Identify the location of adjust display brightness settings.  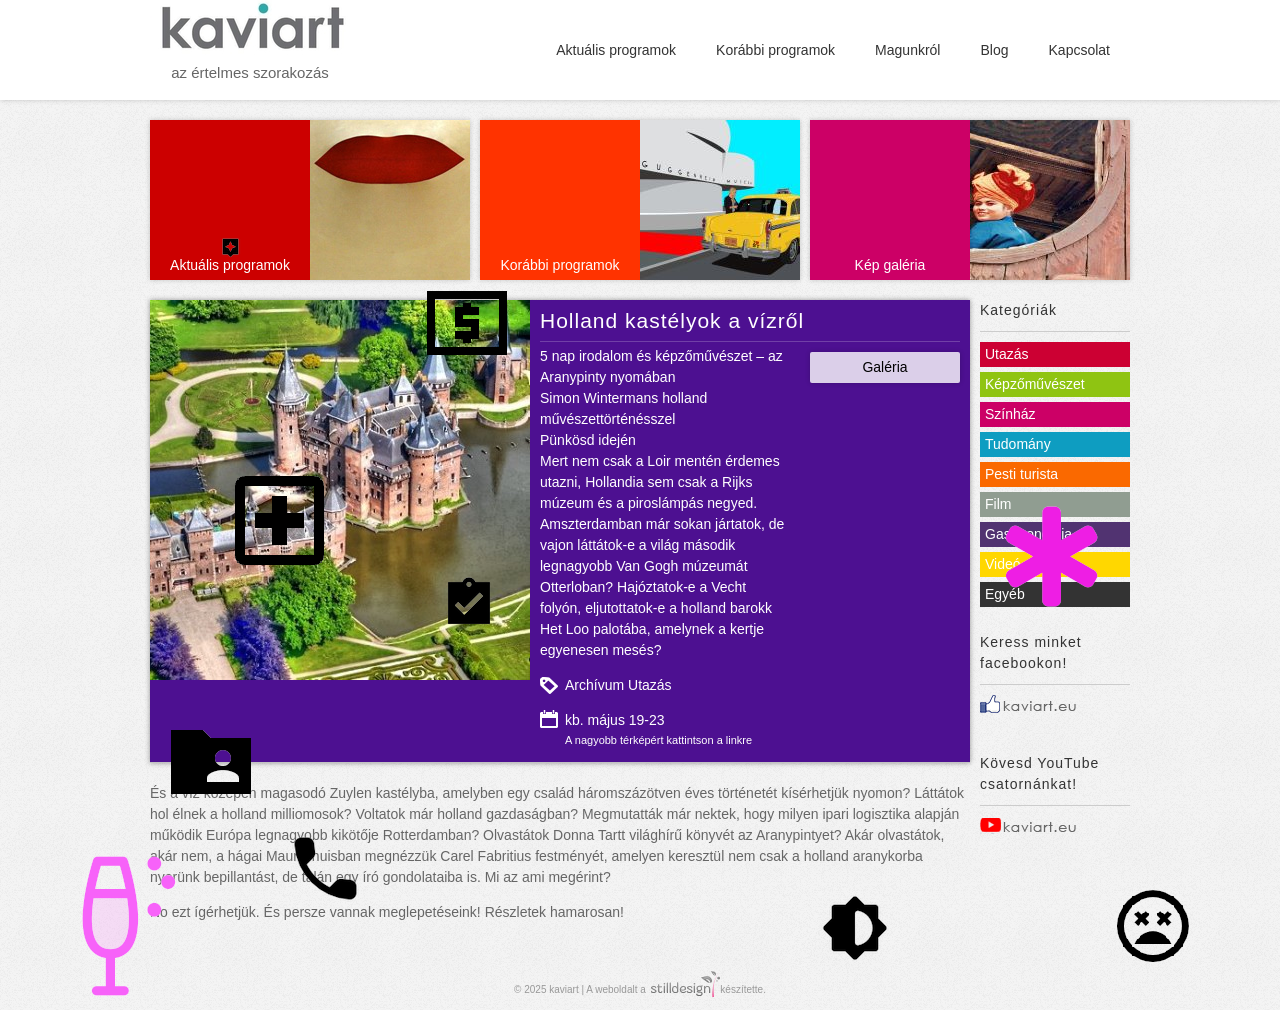
(855, 928).